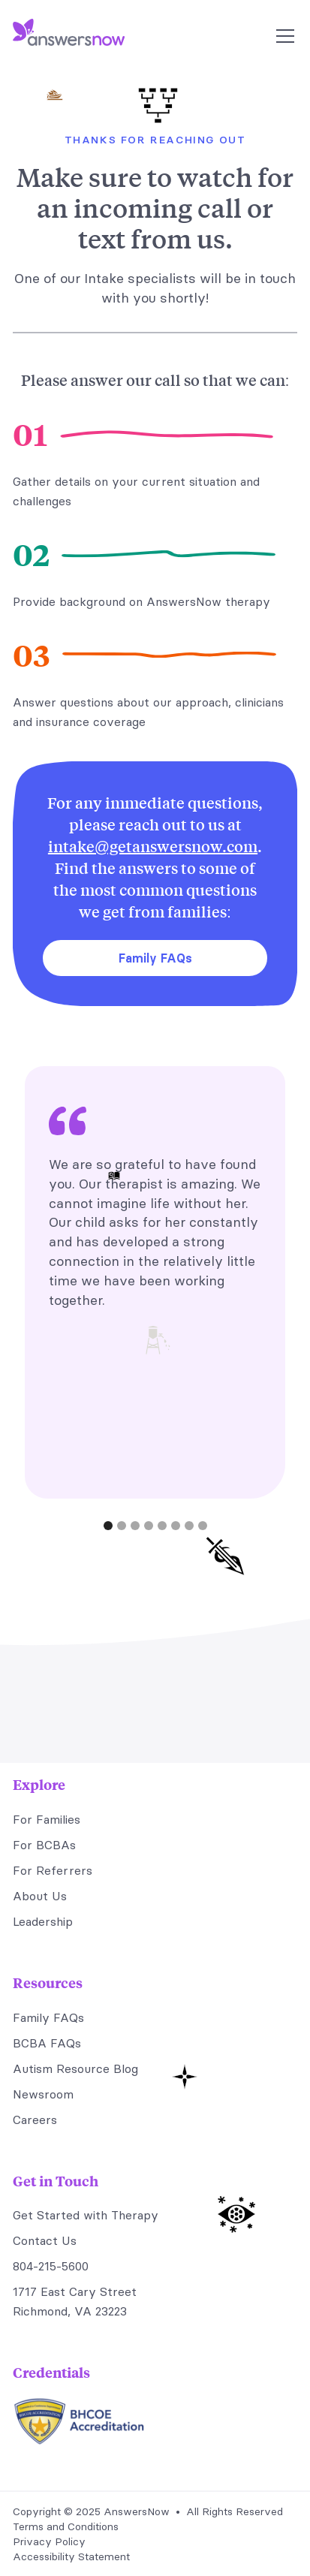 Image resolution: width=310 pixels, height=2576 pixels. Describe the element at coordinates (185, 2077) in the screenshot. I see `initialize spike trap or hazard` at that location.